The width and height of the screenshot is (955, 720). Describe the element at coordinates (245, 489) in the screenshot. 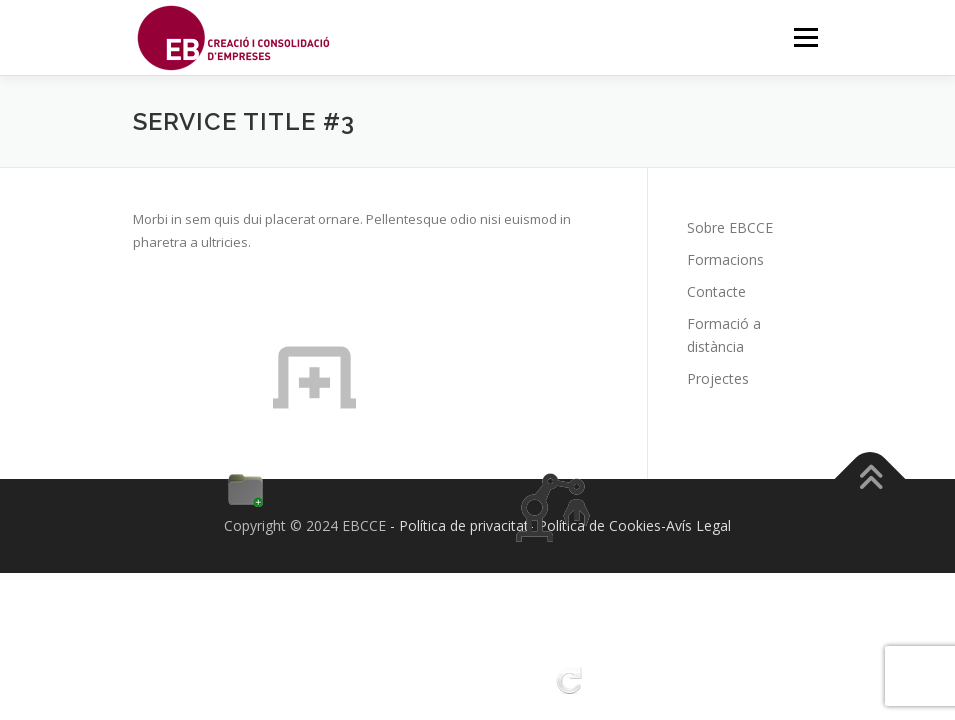

I see `create a new folder` at that location.